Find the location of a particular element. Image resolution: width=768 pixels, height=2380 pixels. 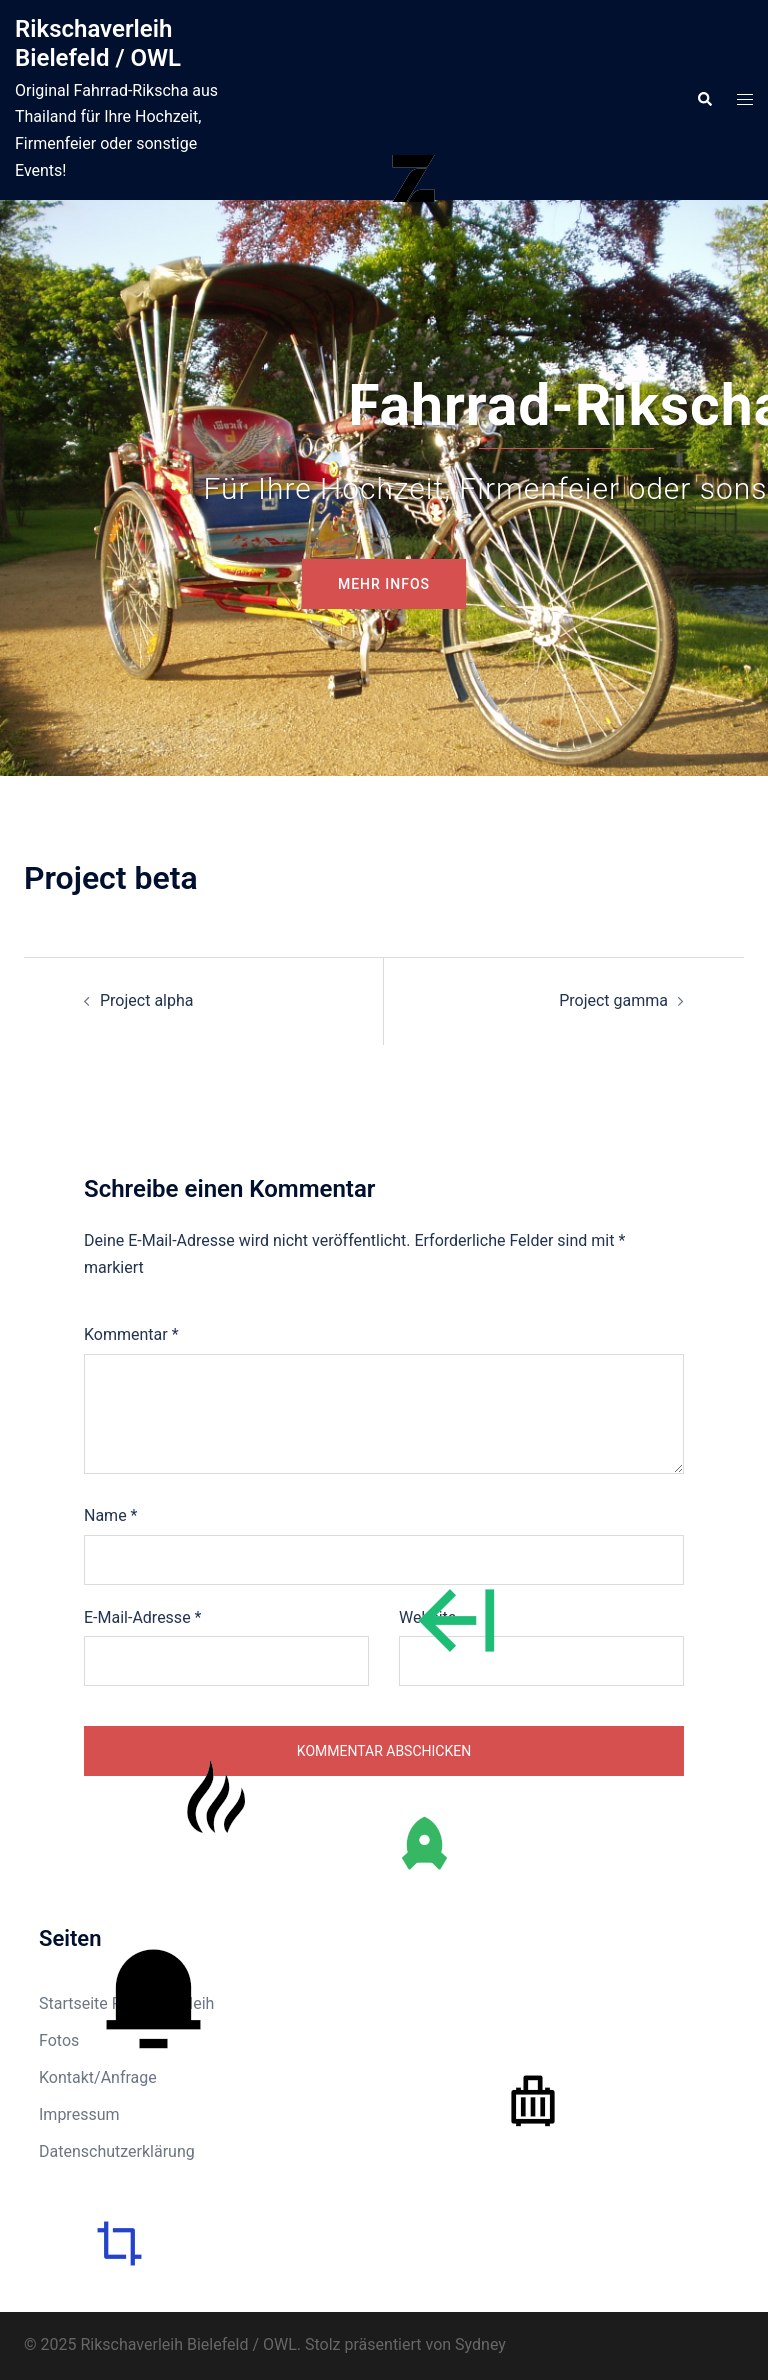

OpenZeppelin brand logo is located at coordinates (413, 178).